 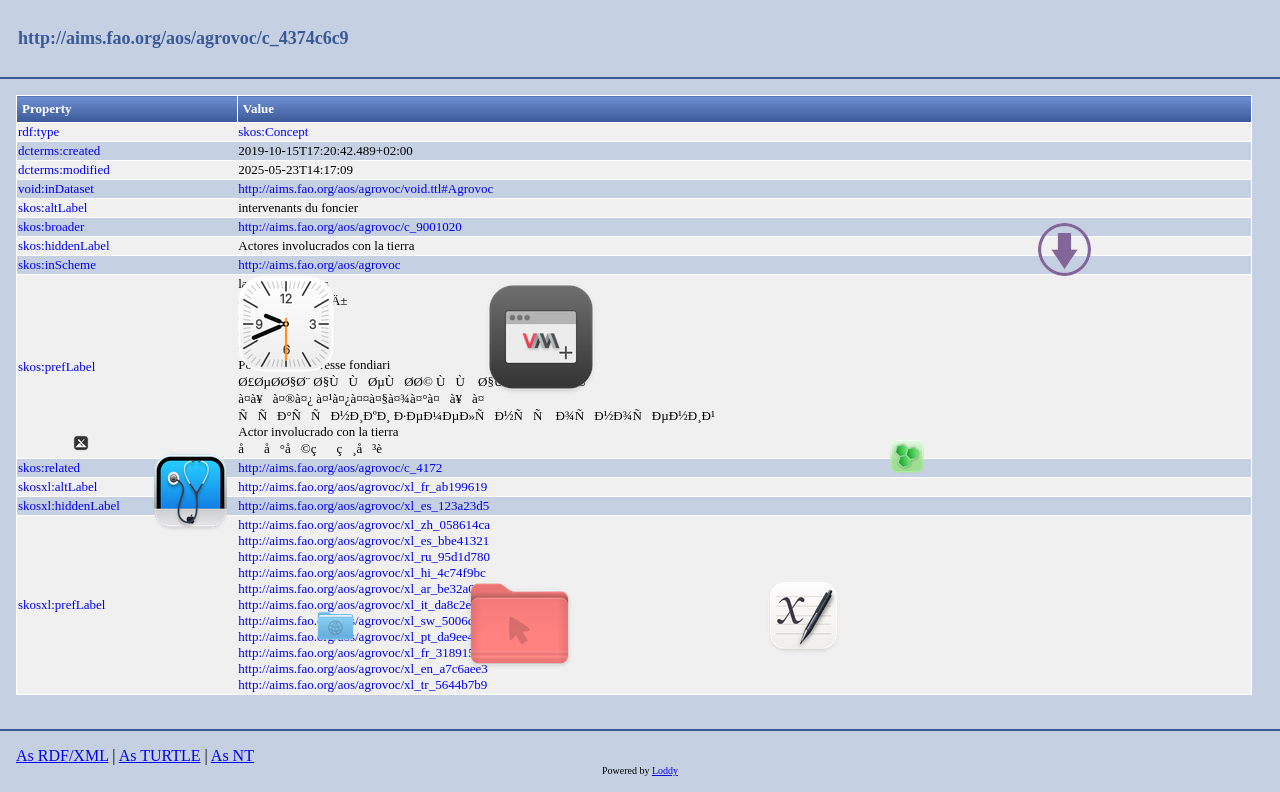 I want to click on create a new virtual machine, so click(x=541, y=337).